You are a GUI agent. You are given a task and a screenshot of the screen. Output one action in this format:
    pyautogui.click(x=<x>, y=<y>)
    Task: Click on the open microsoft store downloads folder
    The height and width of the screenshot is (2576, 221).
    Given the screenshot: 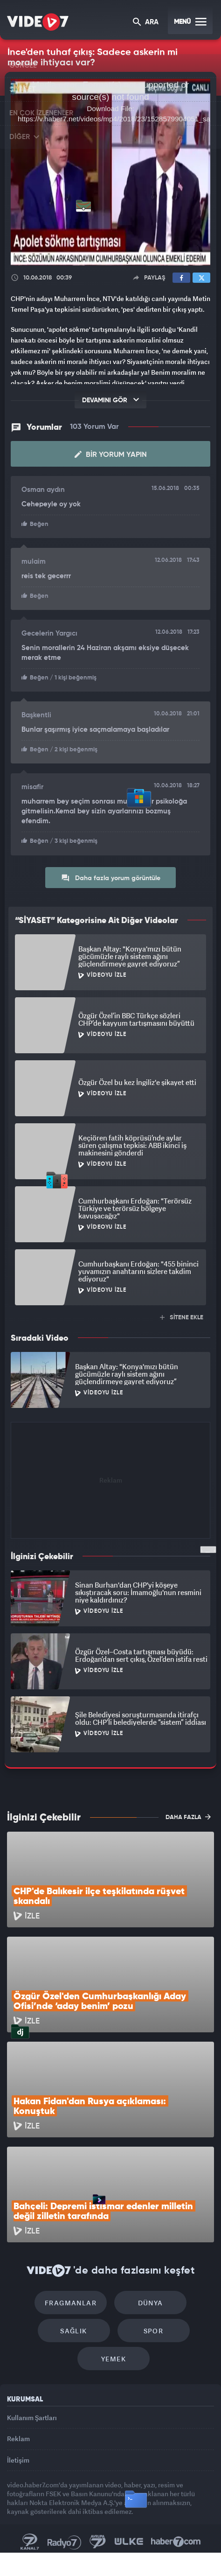 What is the action you would take?
    pyautogui.click(x=139, y=798)
    